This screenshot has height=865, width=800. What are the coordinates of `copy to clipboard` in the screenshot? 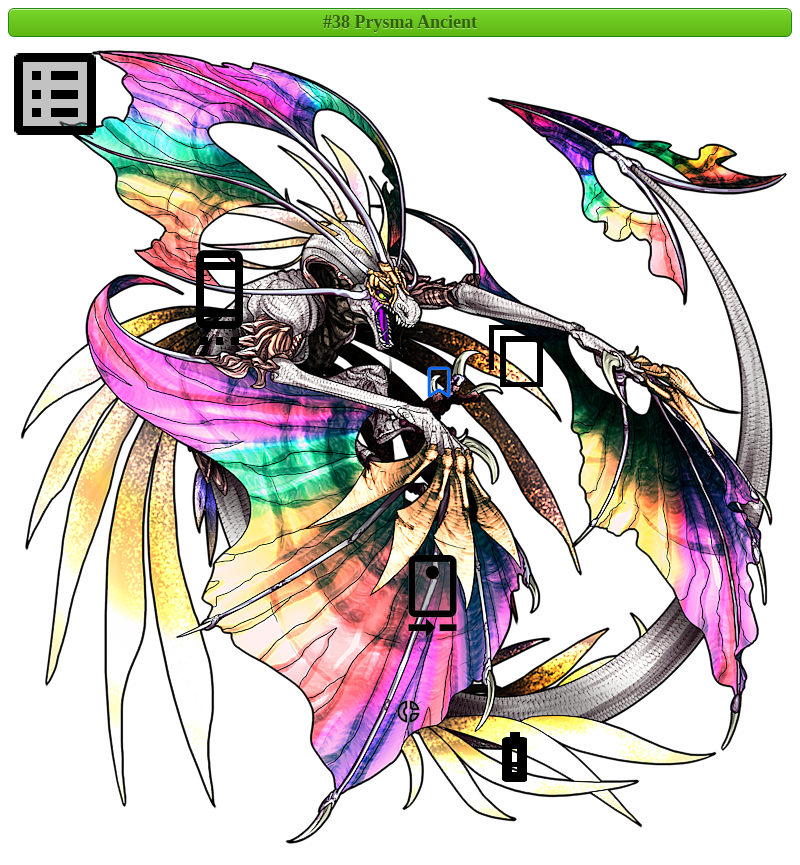 It's located at (517, 356).